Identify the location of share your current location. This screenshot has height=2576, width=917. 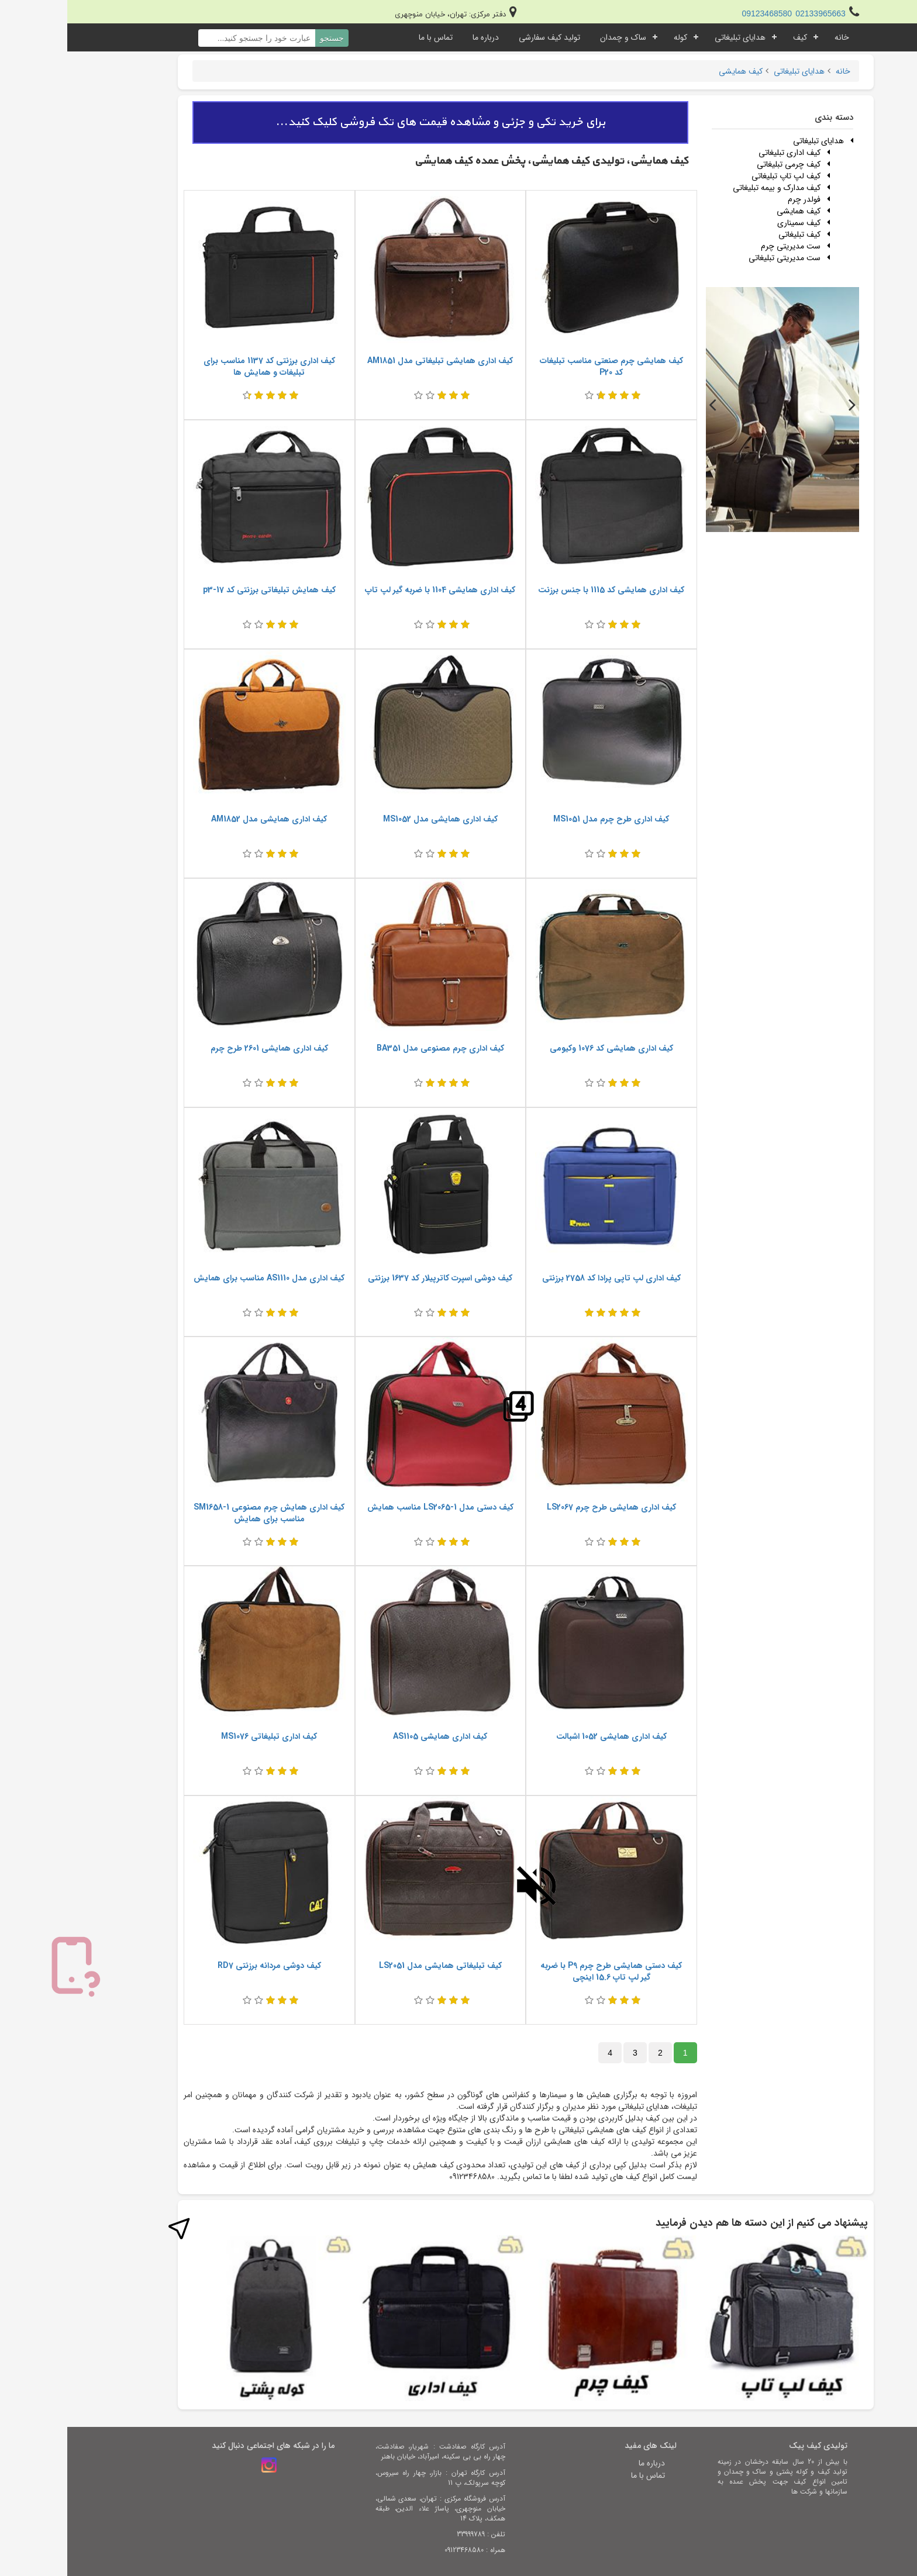
(179, 2228).